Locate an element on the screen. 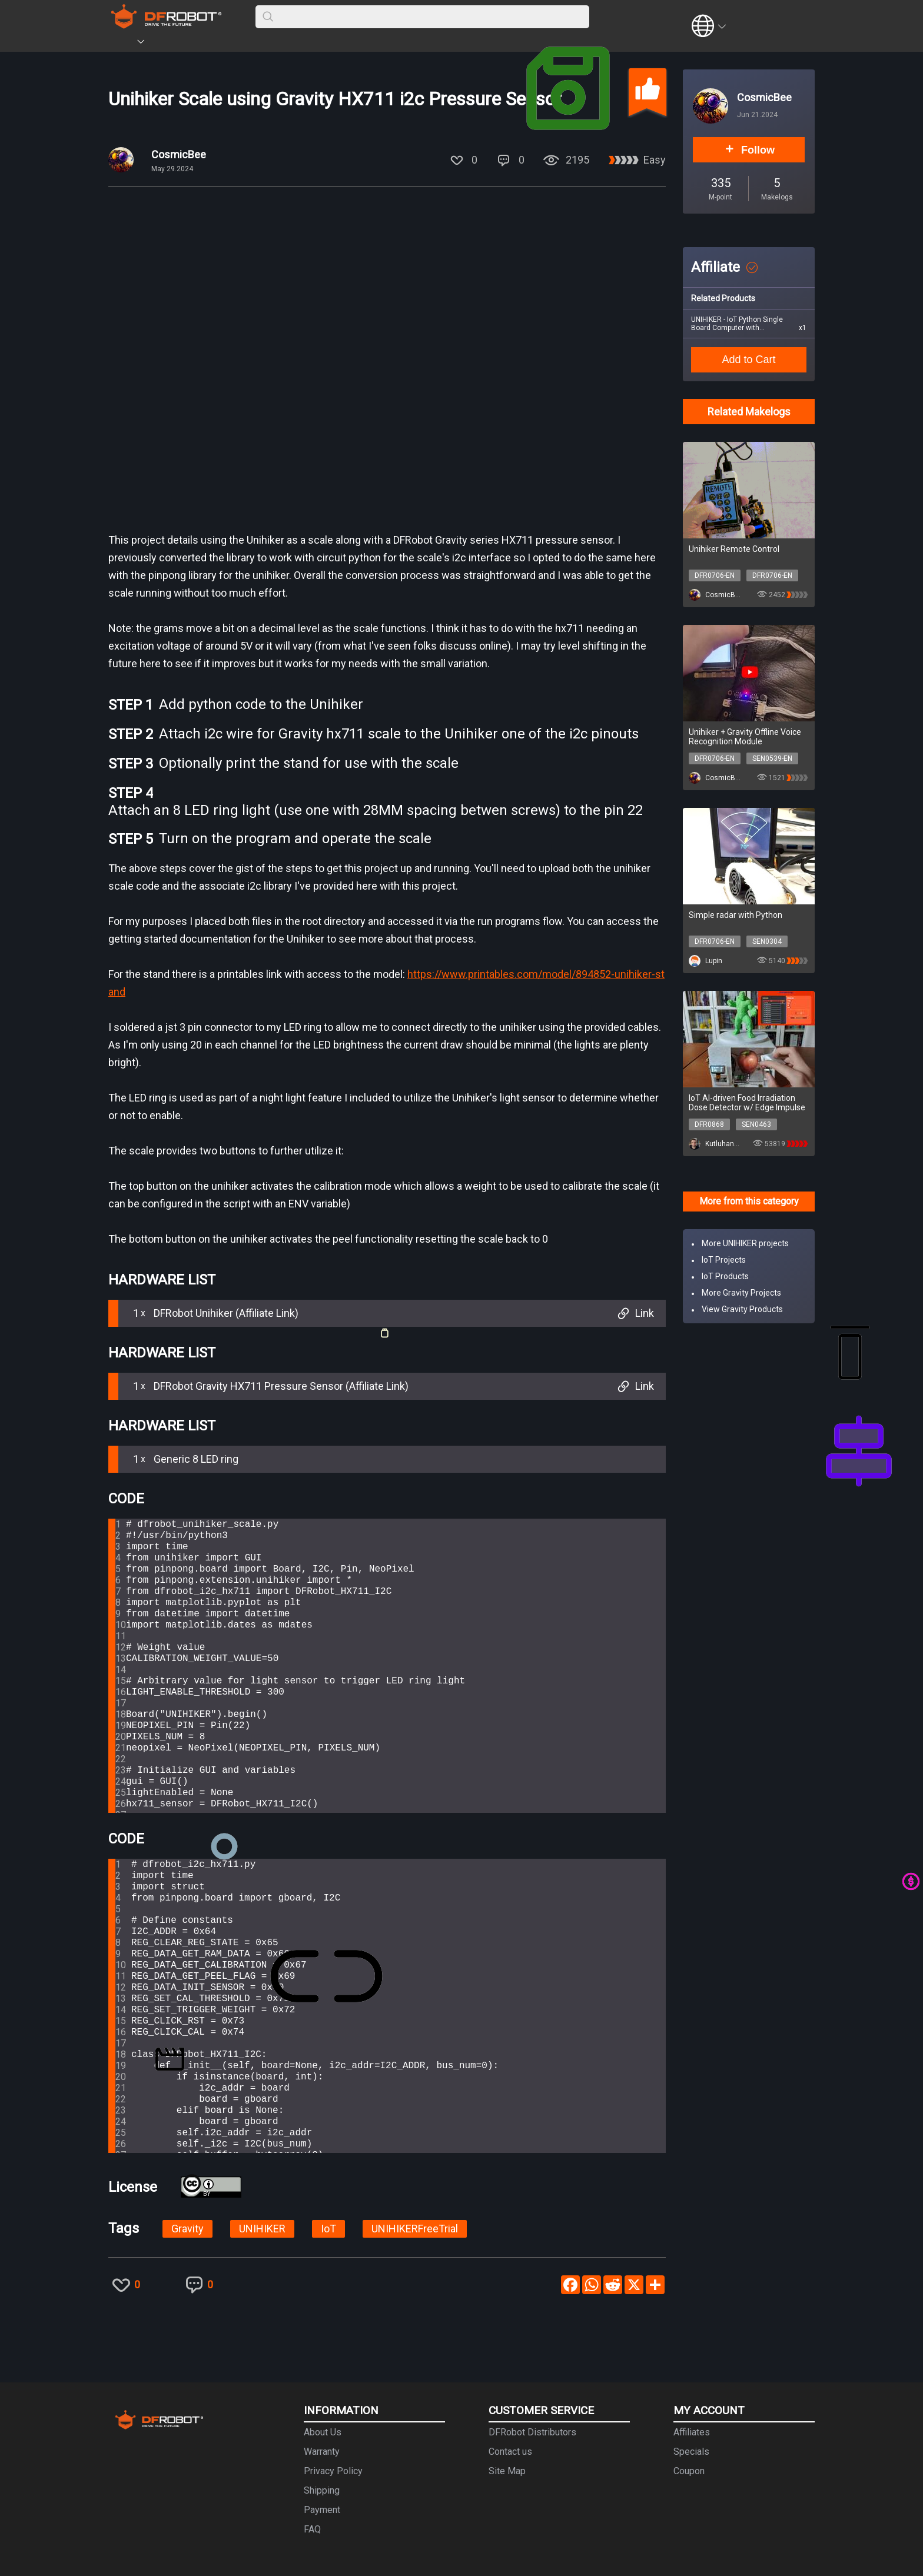 The width and height of the screenshot is (923, 2576). align object to top edge is located at coordinates (850, 1352).